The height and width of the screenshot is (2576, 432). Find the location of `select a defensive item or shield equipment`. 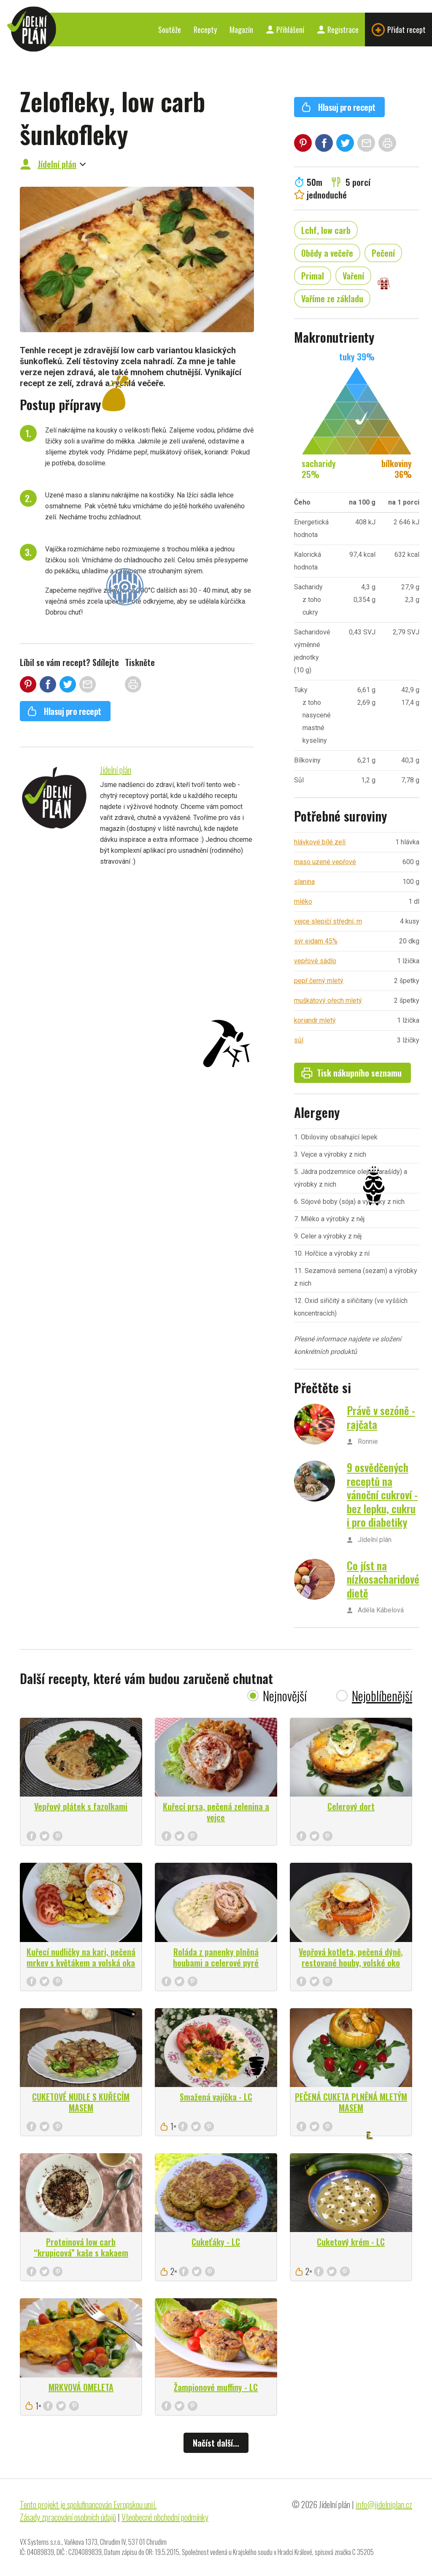

select a defensive item or shield equipment is located at coordinates (125, 587).